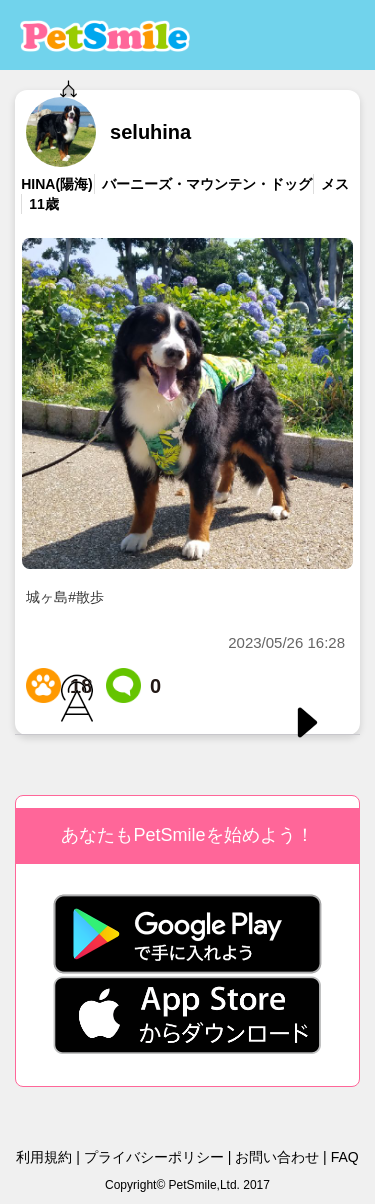  Describe the element at coordinates (307, 722) in the screenshot. I see `play media or start playback` at that location.